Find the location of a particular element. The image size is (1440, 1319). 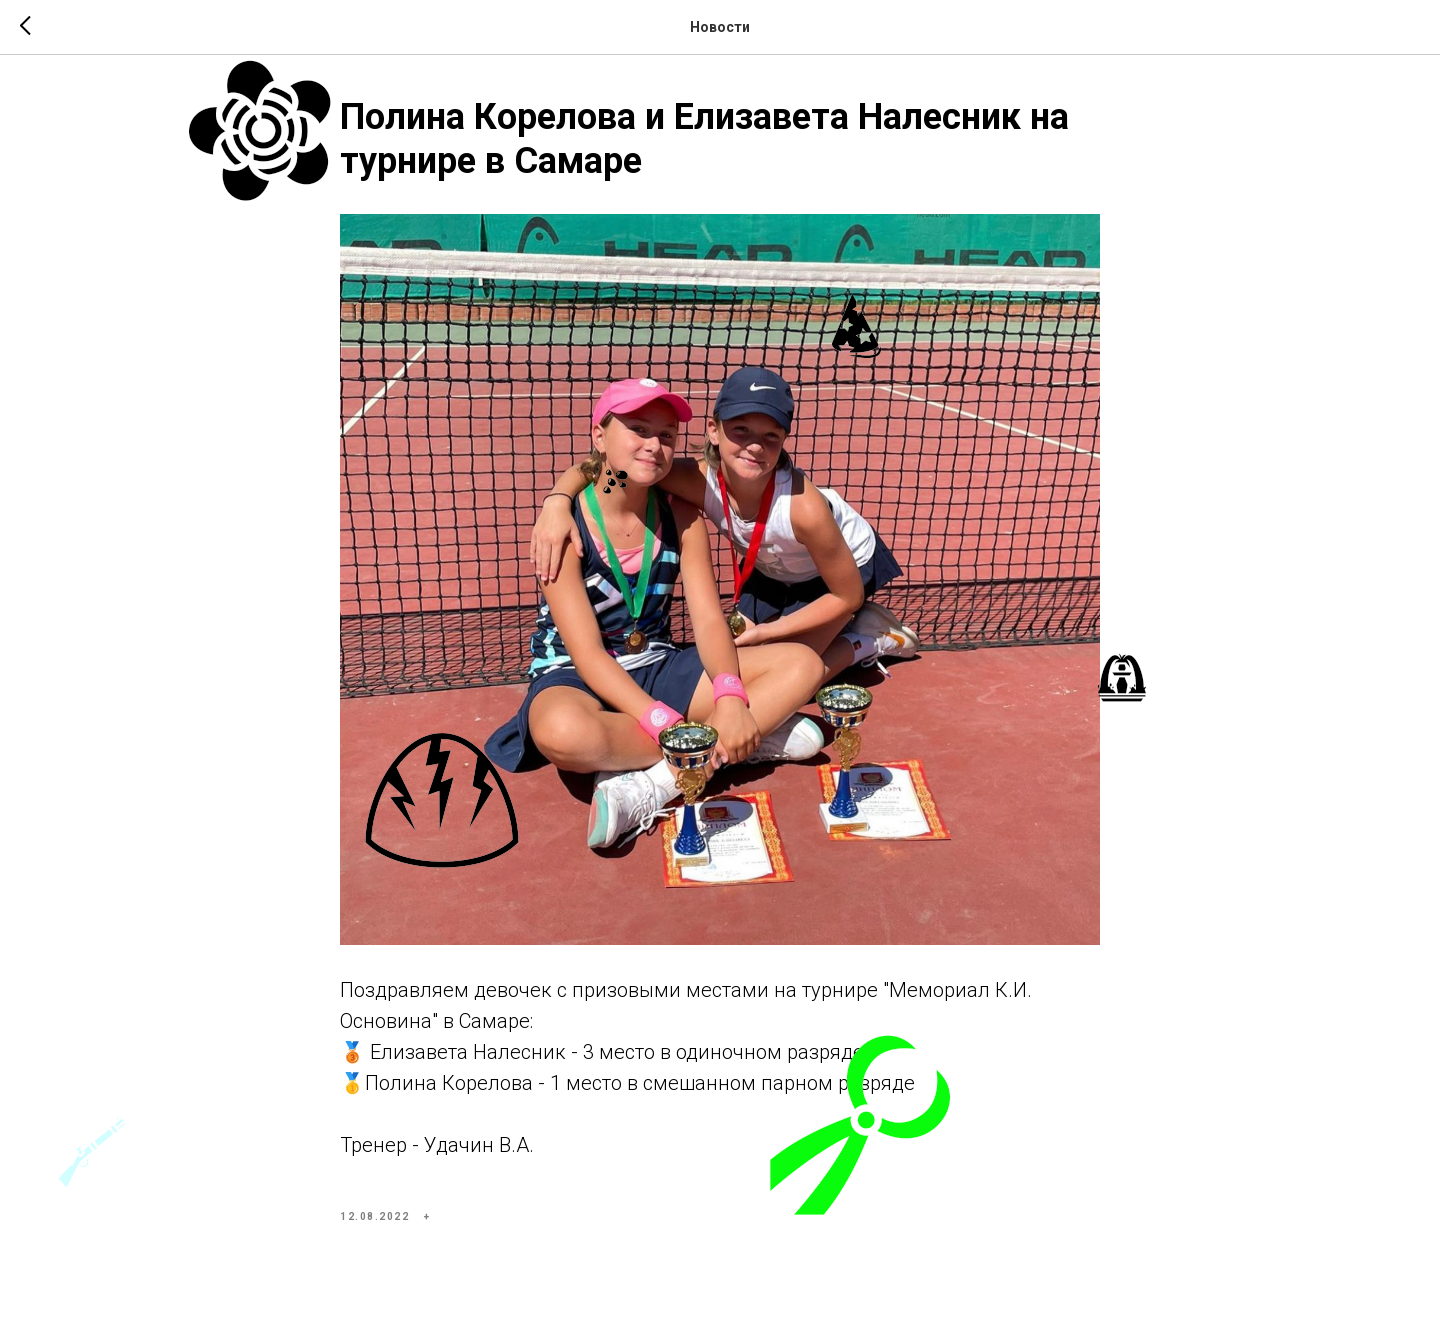

indicates a celebration or birthday event is located at coordinates (855, 325).